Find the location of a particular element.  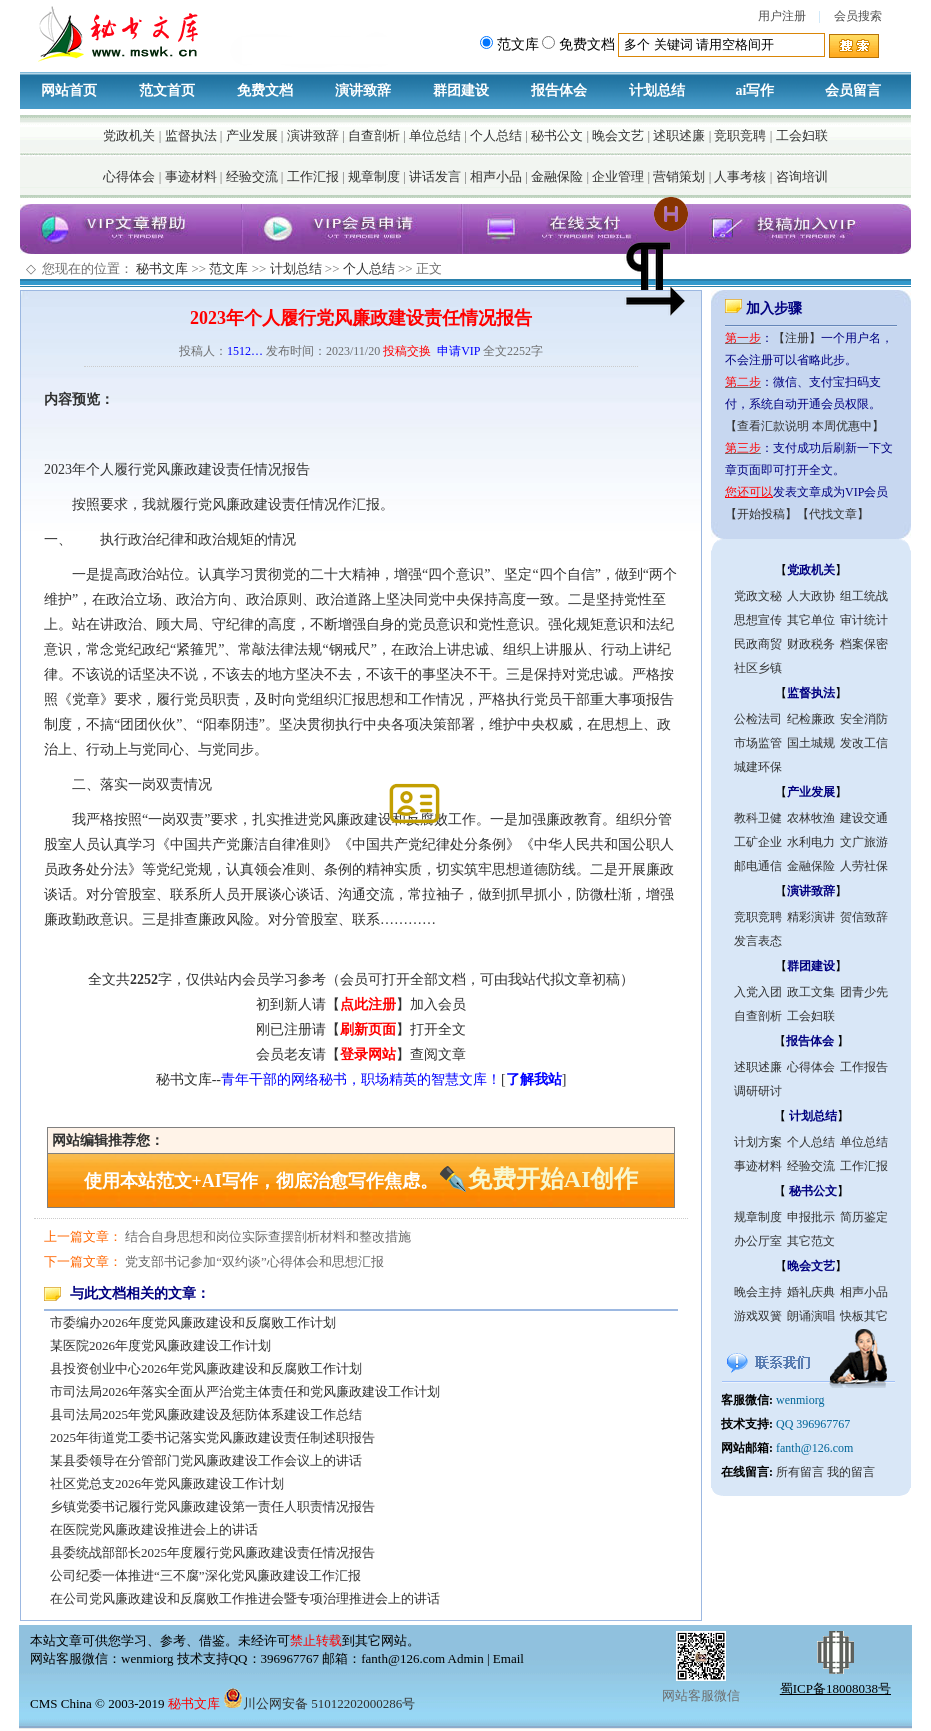

set text direction to left-to-right is located at coordinates (652, 279).